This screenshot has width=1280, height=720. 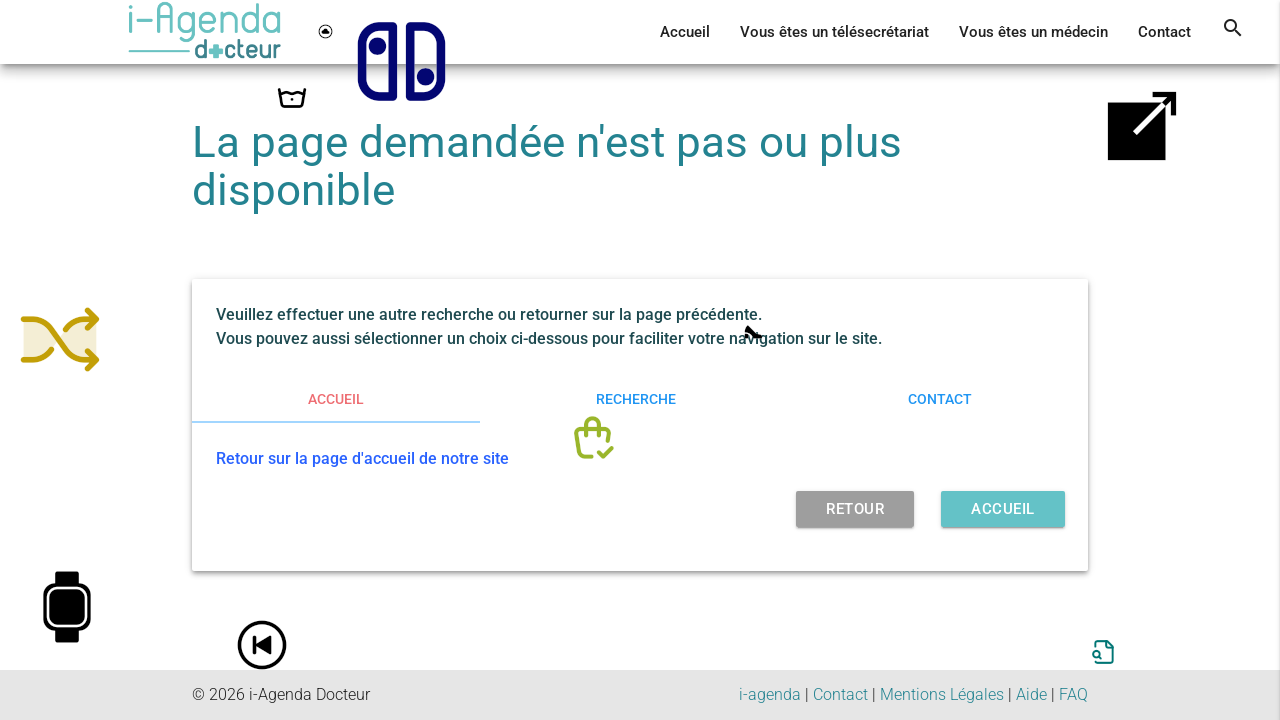 What do you see at coordinates (262, 645) in the screenshot?
I see `skip to previous track` at bounding box center [262, 645].